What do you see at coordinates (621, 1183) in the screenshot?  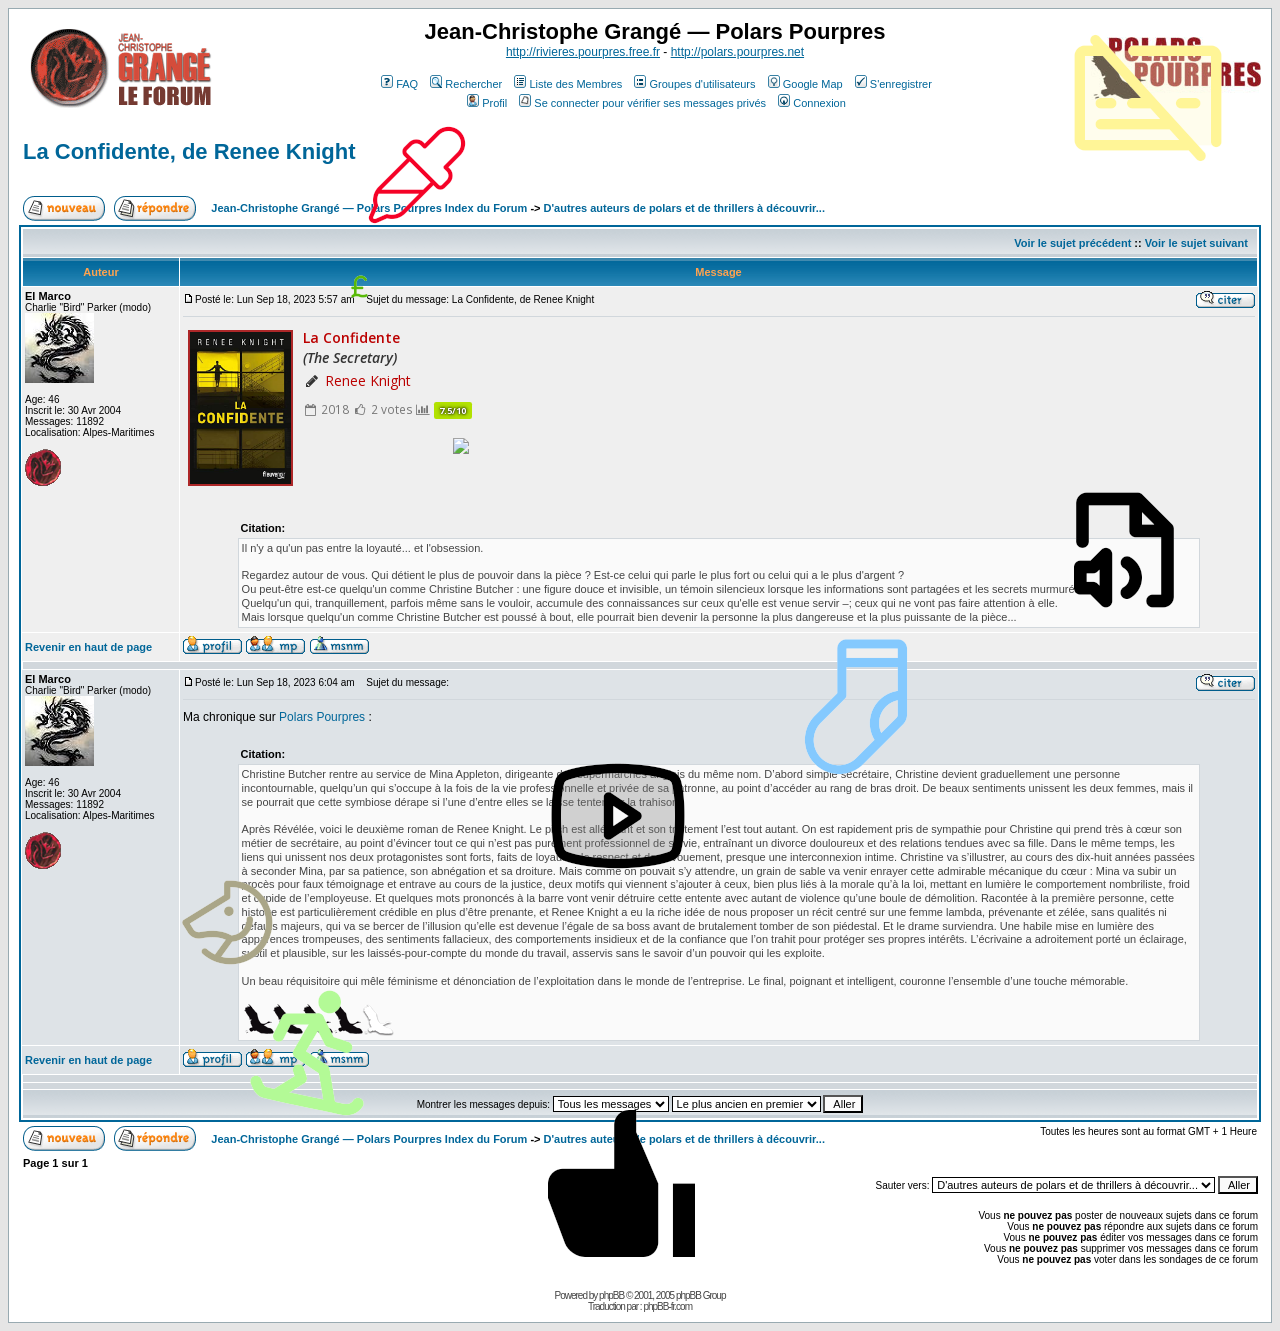 I see `like or approve this content` at bounding box center [621, 1183].